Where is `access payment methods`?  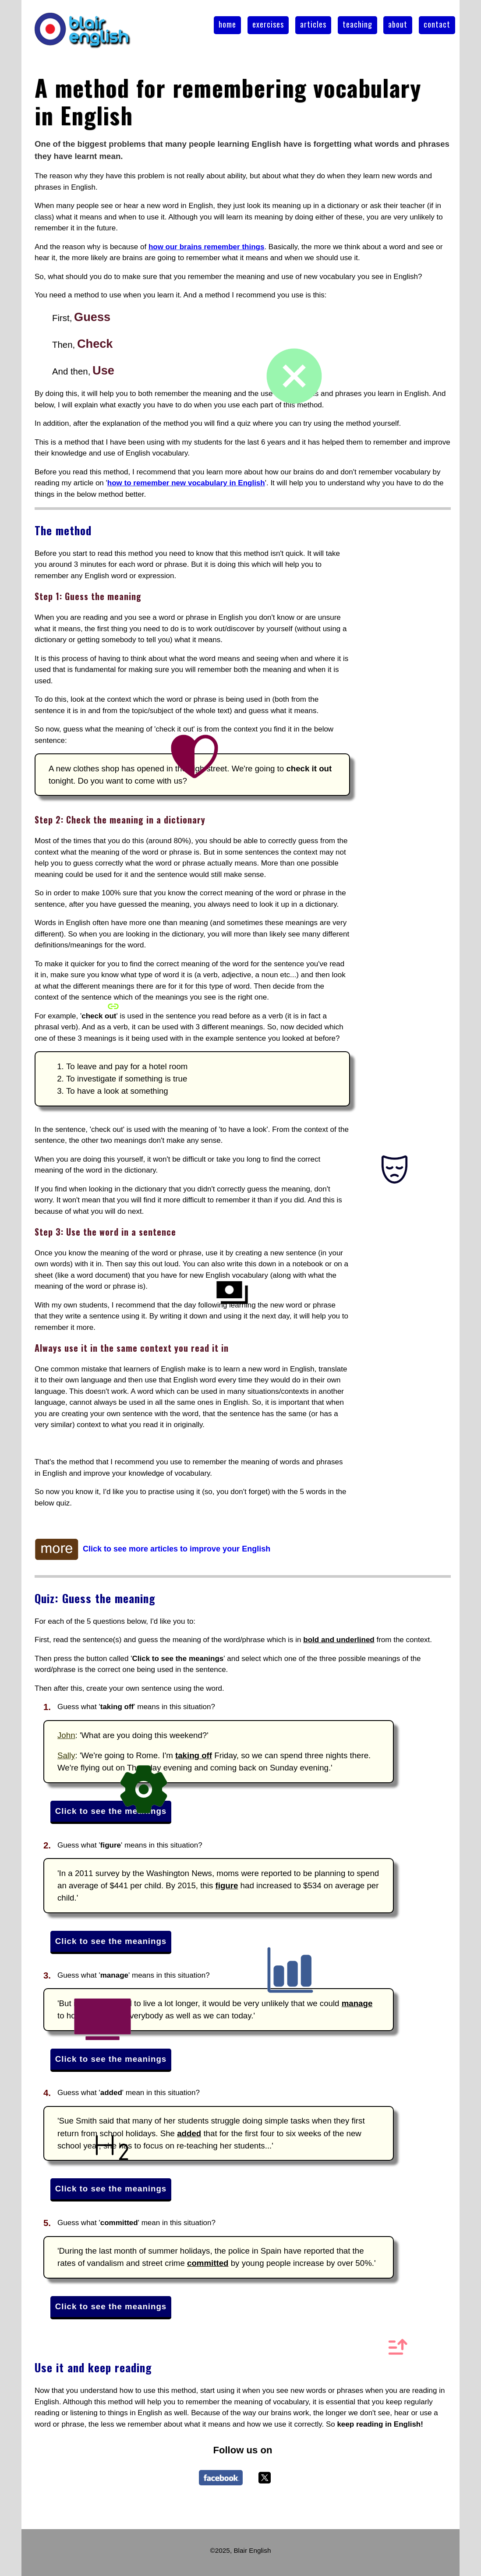
access payment methods is located at coordinates (232, 1293).